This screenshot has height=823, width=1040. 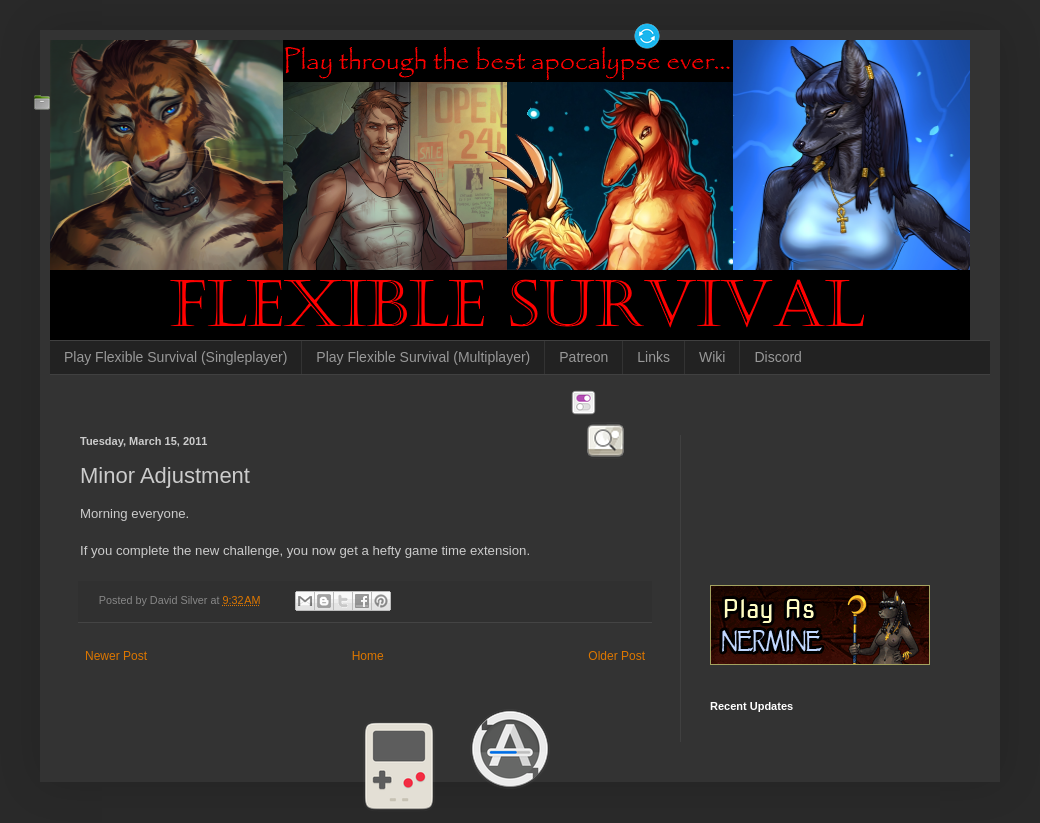 I want to click on open eye of gnome image viewer, so click(x=605, y=440).